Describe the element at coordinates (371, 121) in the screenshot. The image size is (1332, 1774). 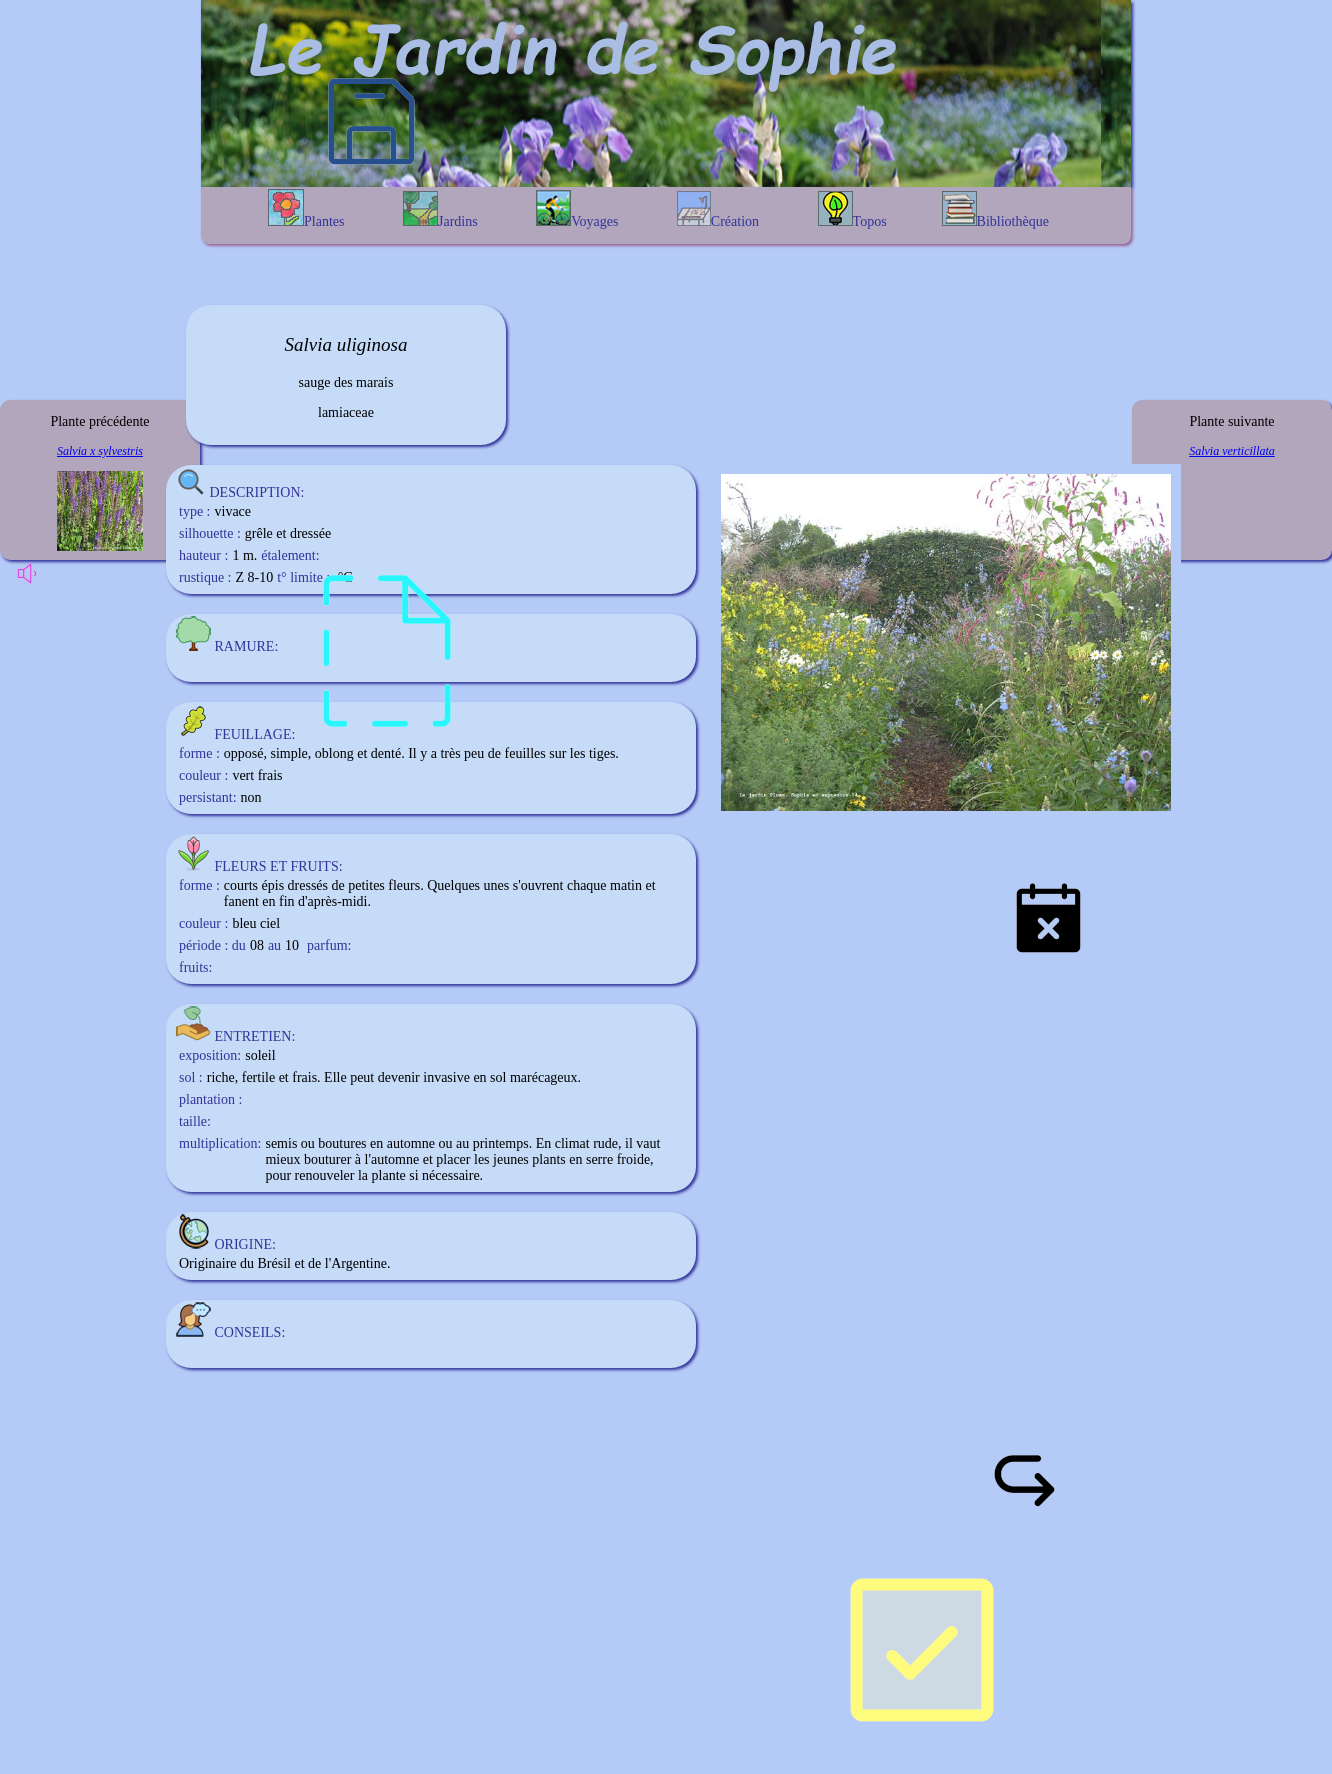
I see `save current file or document` at that location.